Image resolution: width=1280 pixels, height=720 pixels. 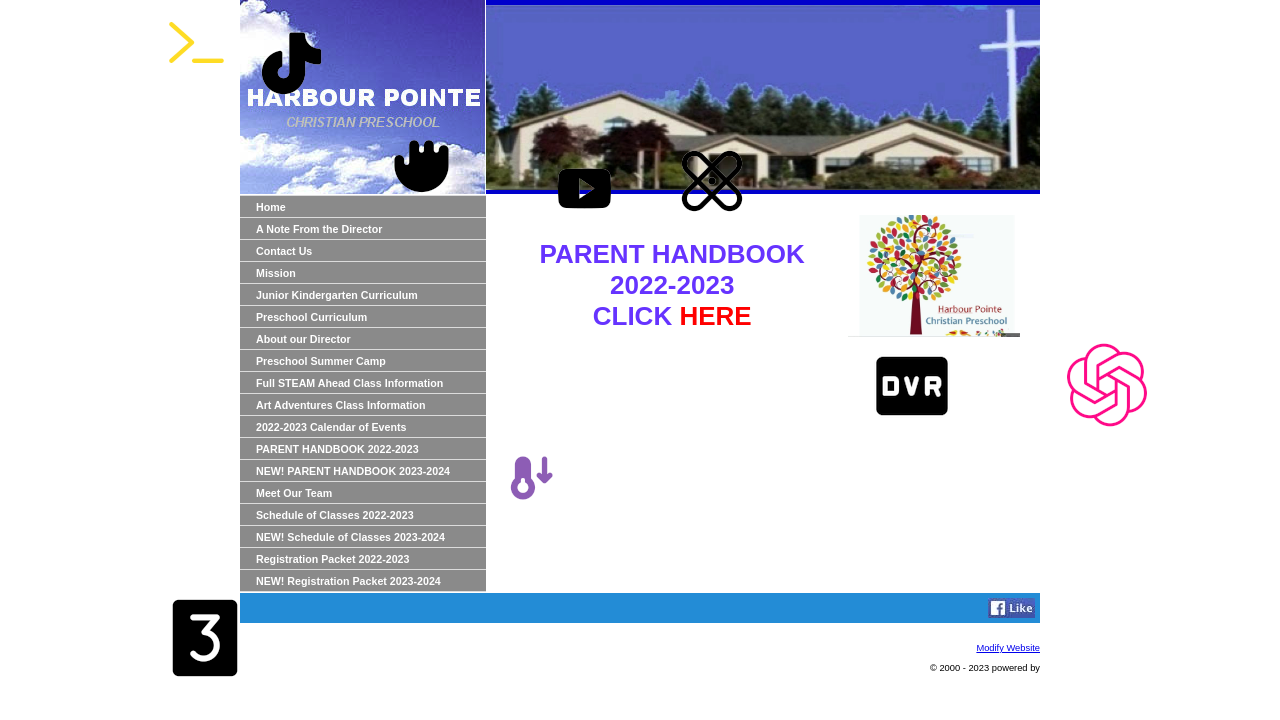 What do you see at coordinates (1107, 385) in the screenshot?
I see `access OpenAI services or ChatGPT` at bounding box center [1107, 385].